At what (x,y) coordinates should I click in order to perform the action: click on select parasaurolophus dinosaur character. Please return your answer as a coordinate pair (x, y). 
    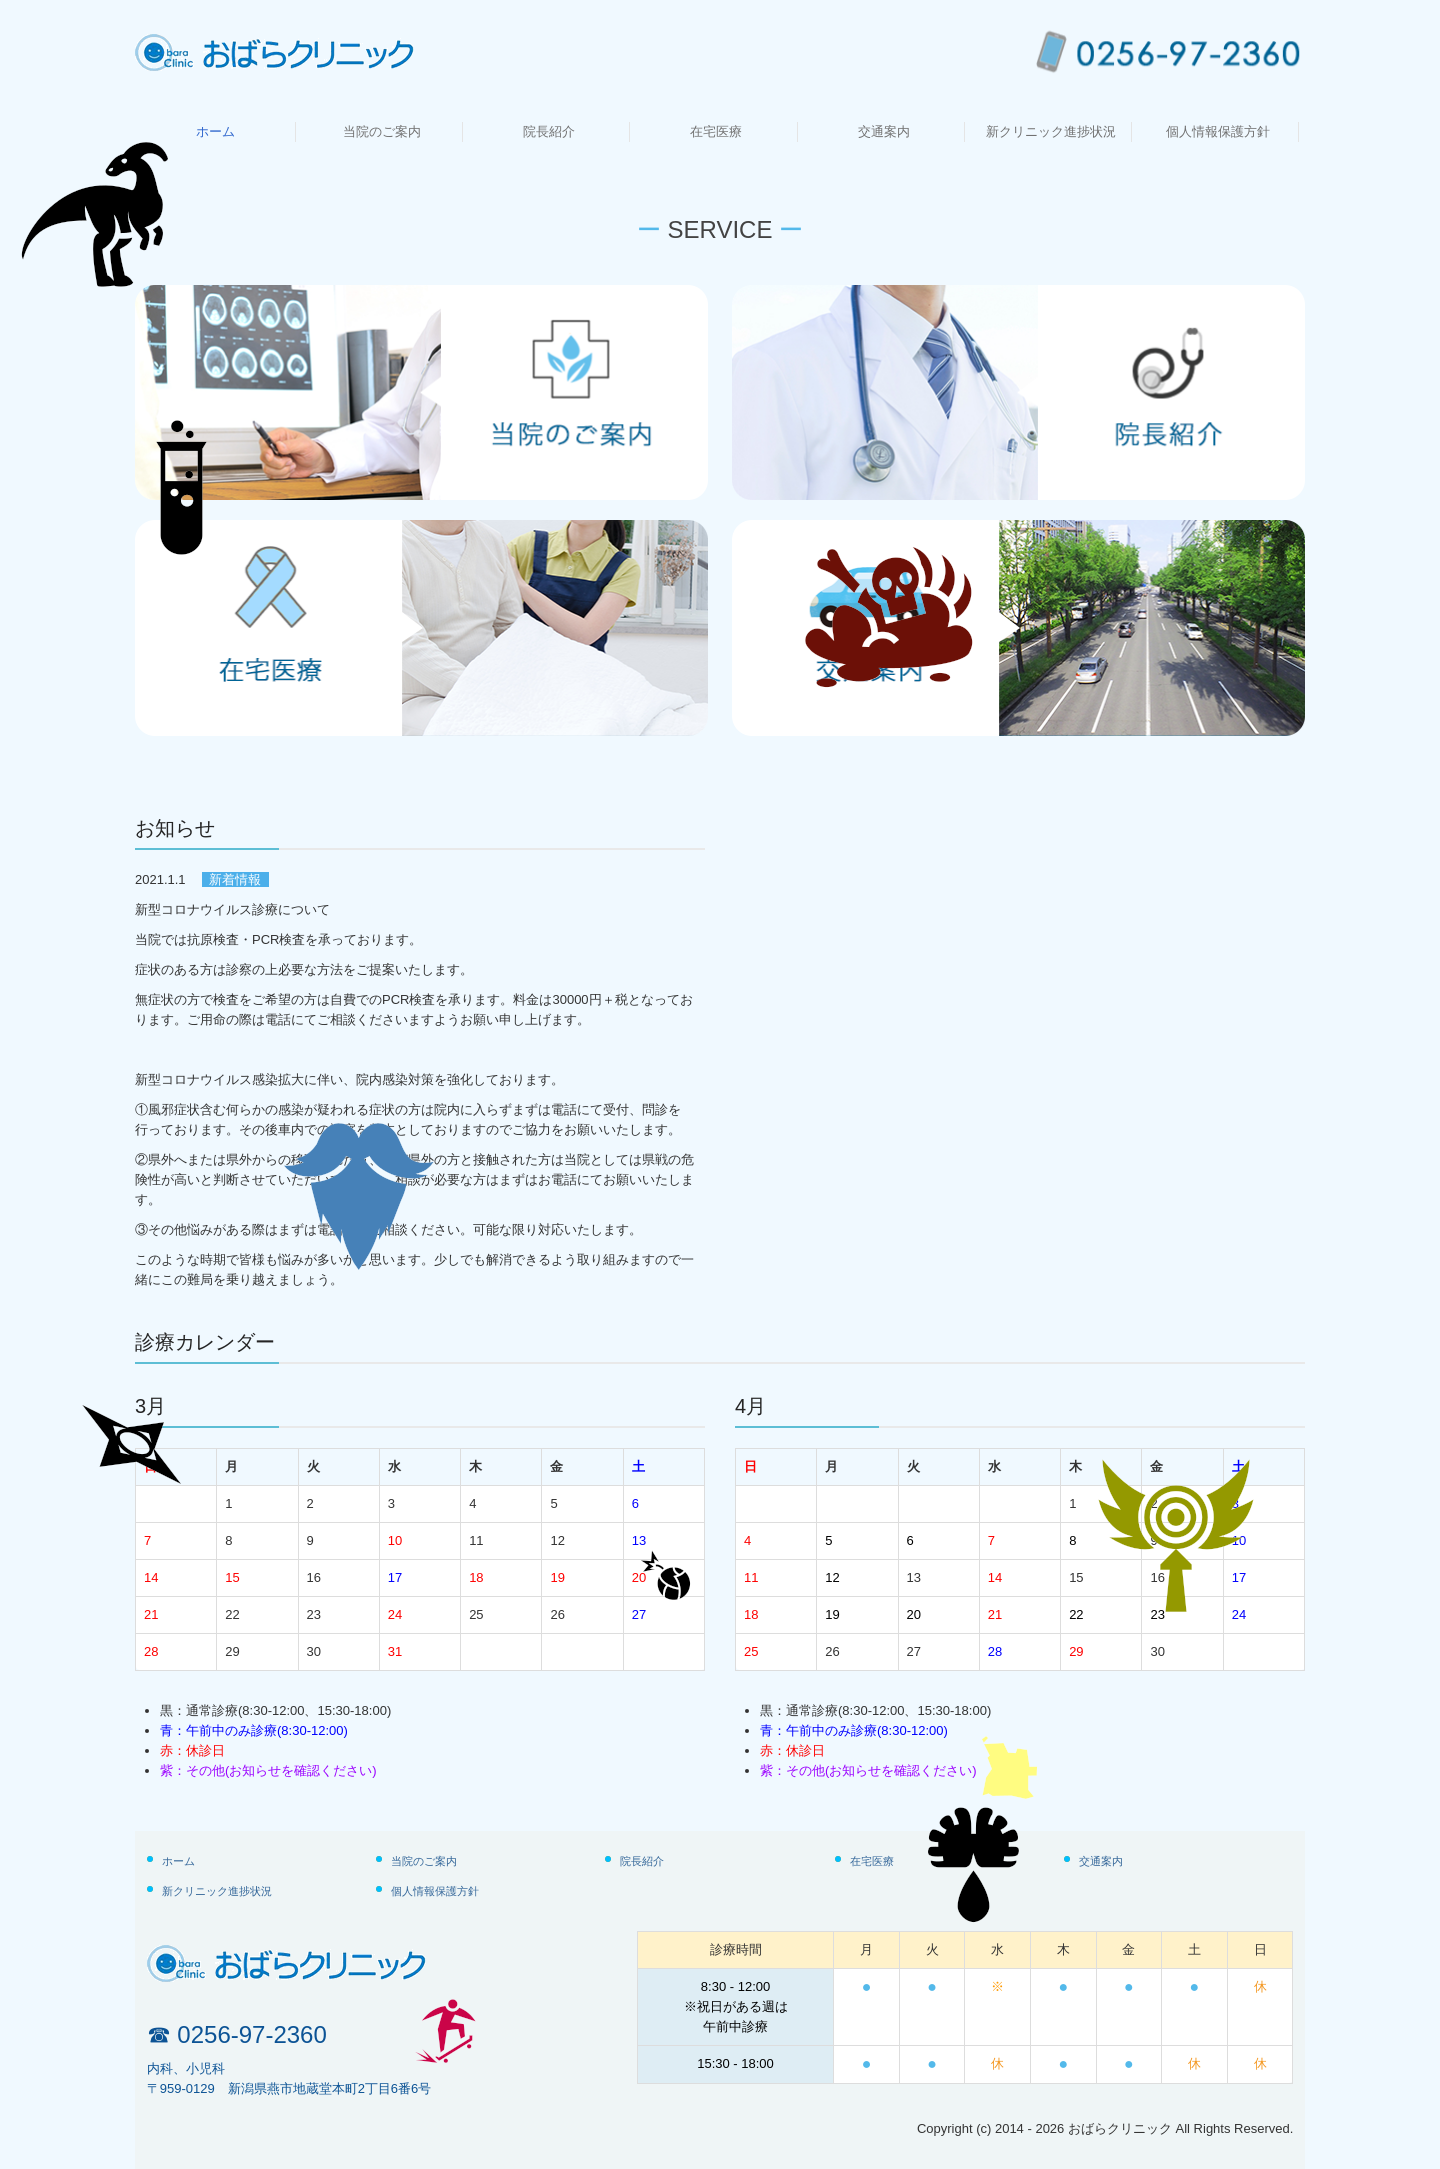
    Looking at the image, I should click on (95, 215).